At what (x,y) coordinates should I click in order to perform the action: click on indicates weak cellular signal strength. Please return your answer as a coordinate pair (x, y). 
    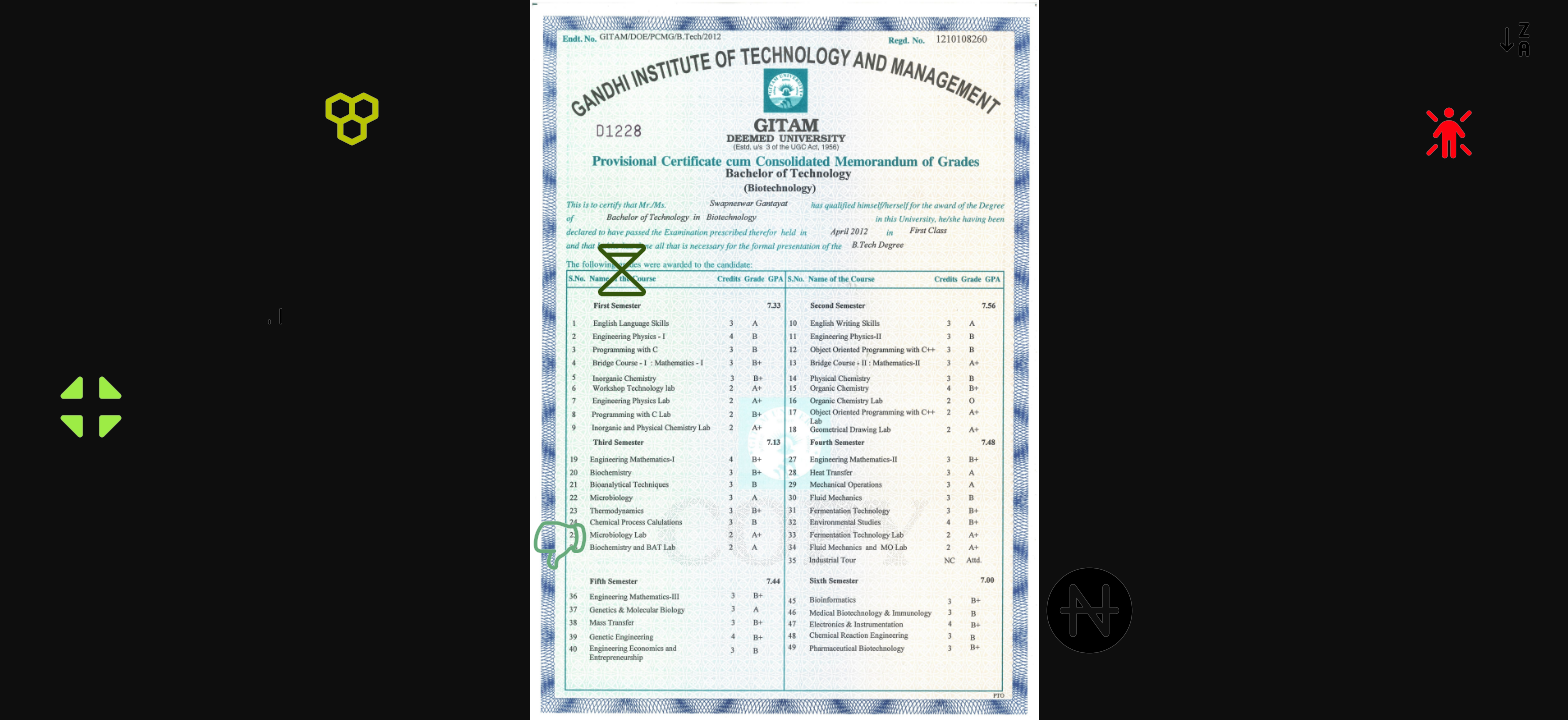
    Looking at the image, I should click on (294, 302).